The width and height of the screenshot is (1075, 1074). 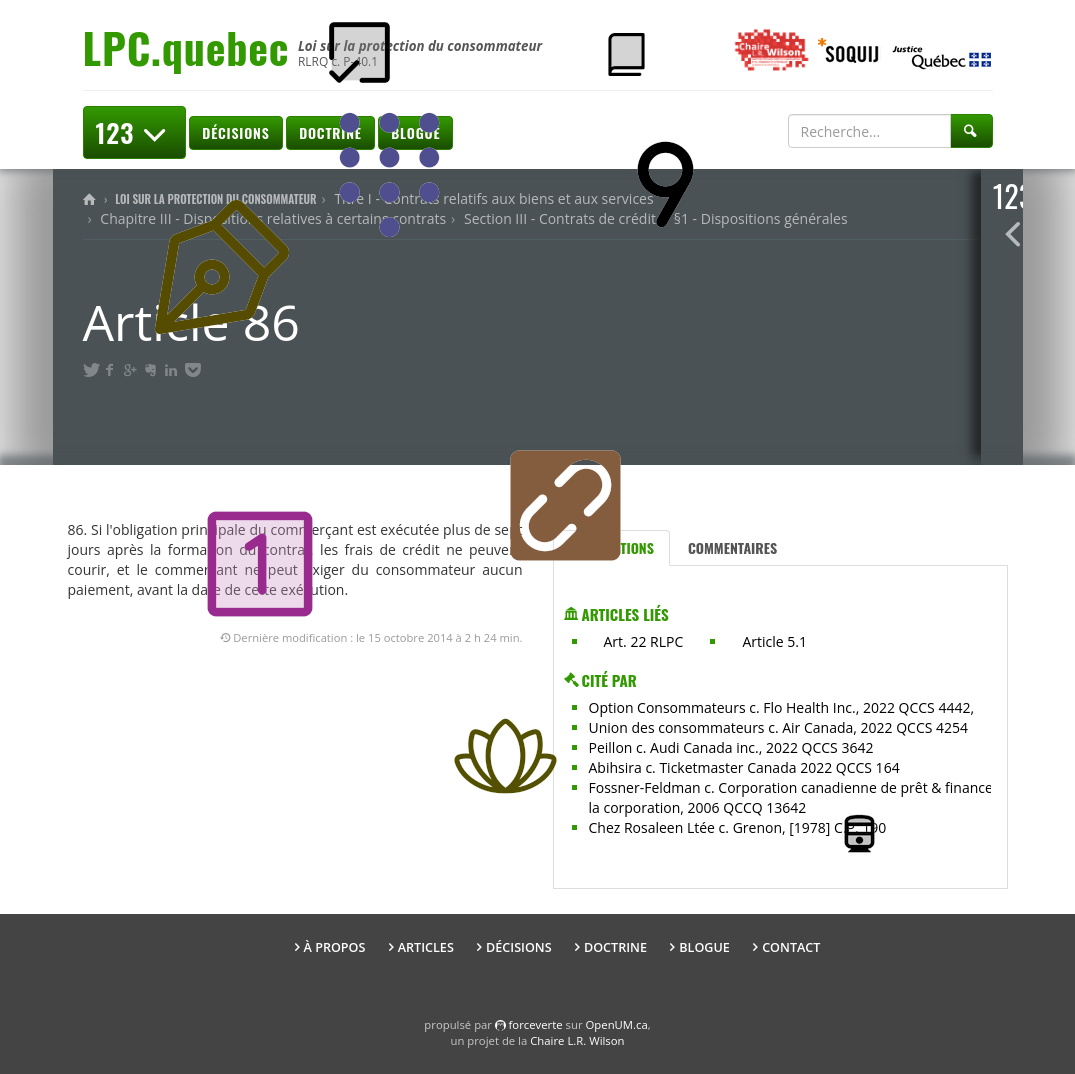 I want to click on indicates first item or step in a sequence, so click(x=260, y=564).